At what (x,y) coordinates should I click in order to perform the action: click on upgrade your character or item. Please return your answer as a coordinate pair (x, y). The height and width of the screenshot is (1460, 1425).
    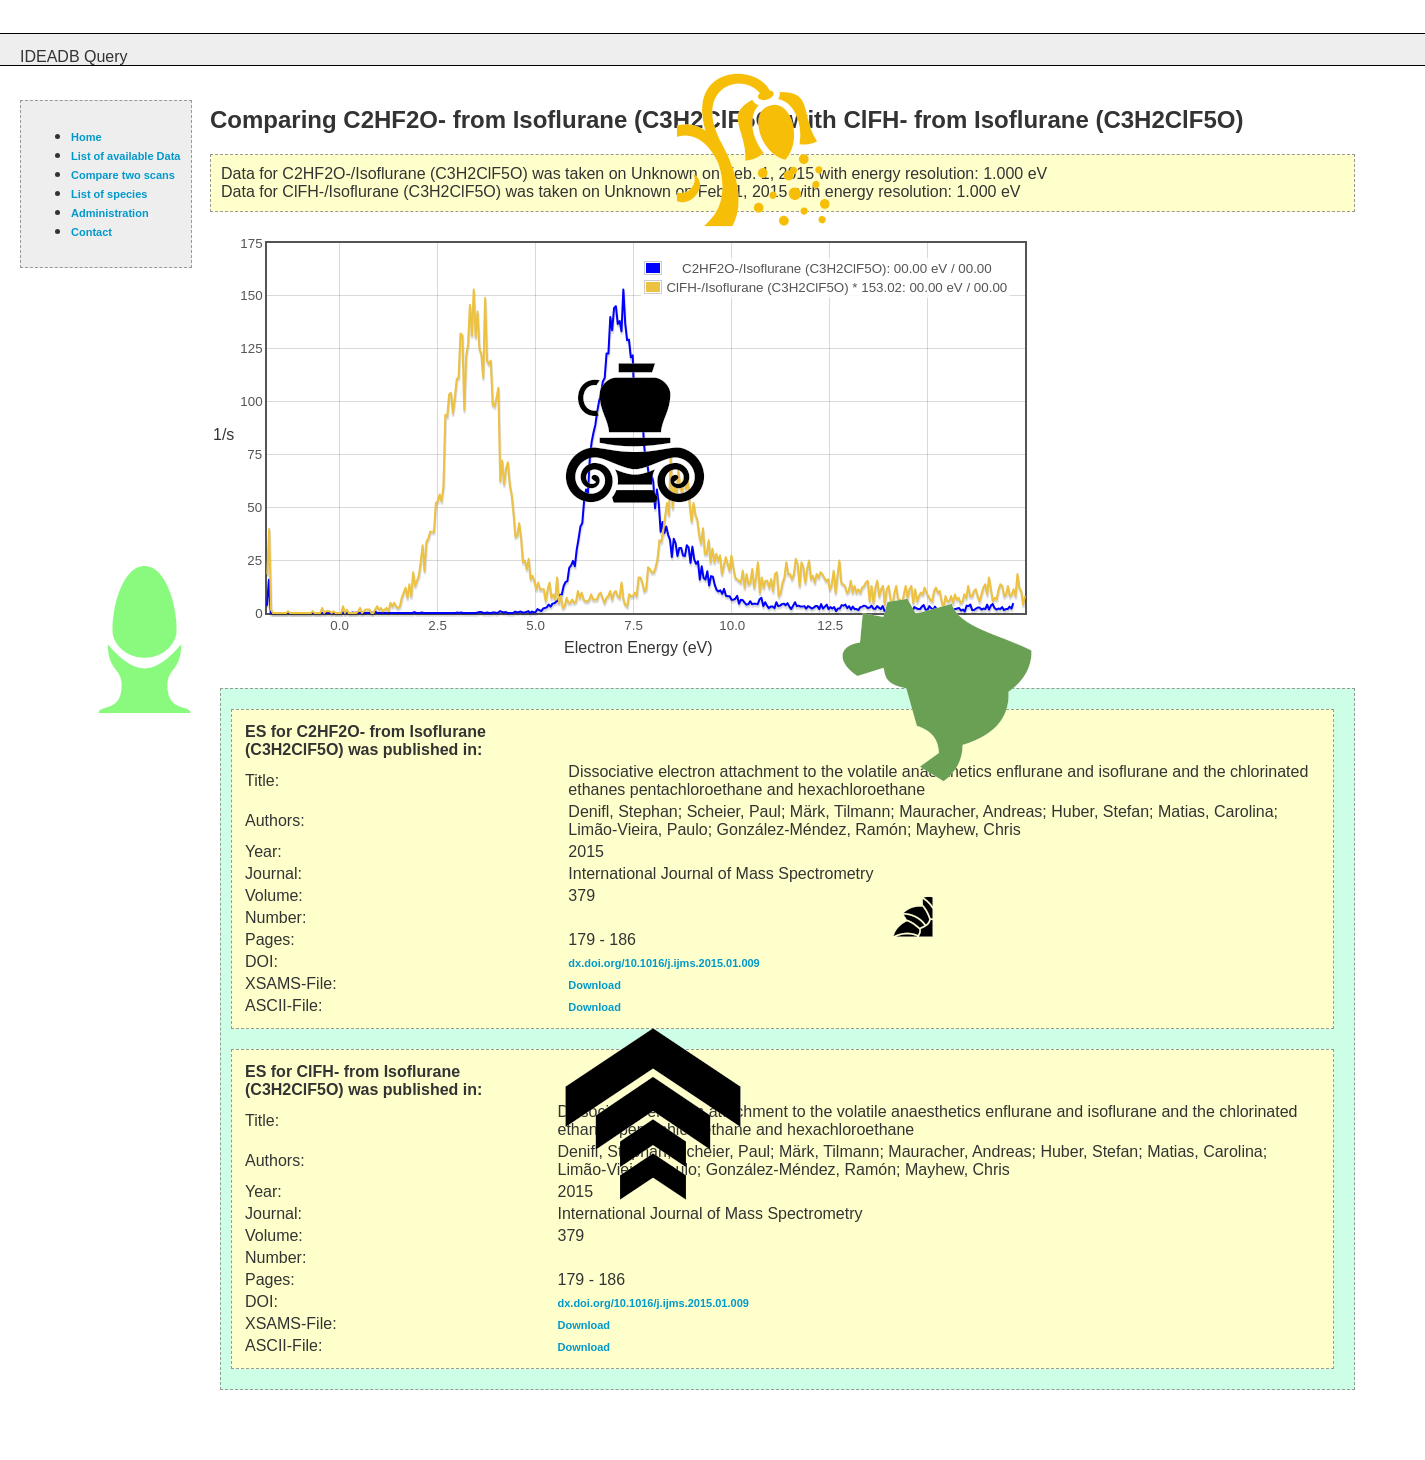
    Looking at the image, I should click on (653, 1114).